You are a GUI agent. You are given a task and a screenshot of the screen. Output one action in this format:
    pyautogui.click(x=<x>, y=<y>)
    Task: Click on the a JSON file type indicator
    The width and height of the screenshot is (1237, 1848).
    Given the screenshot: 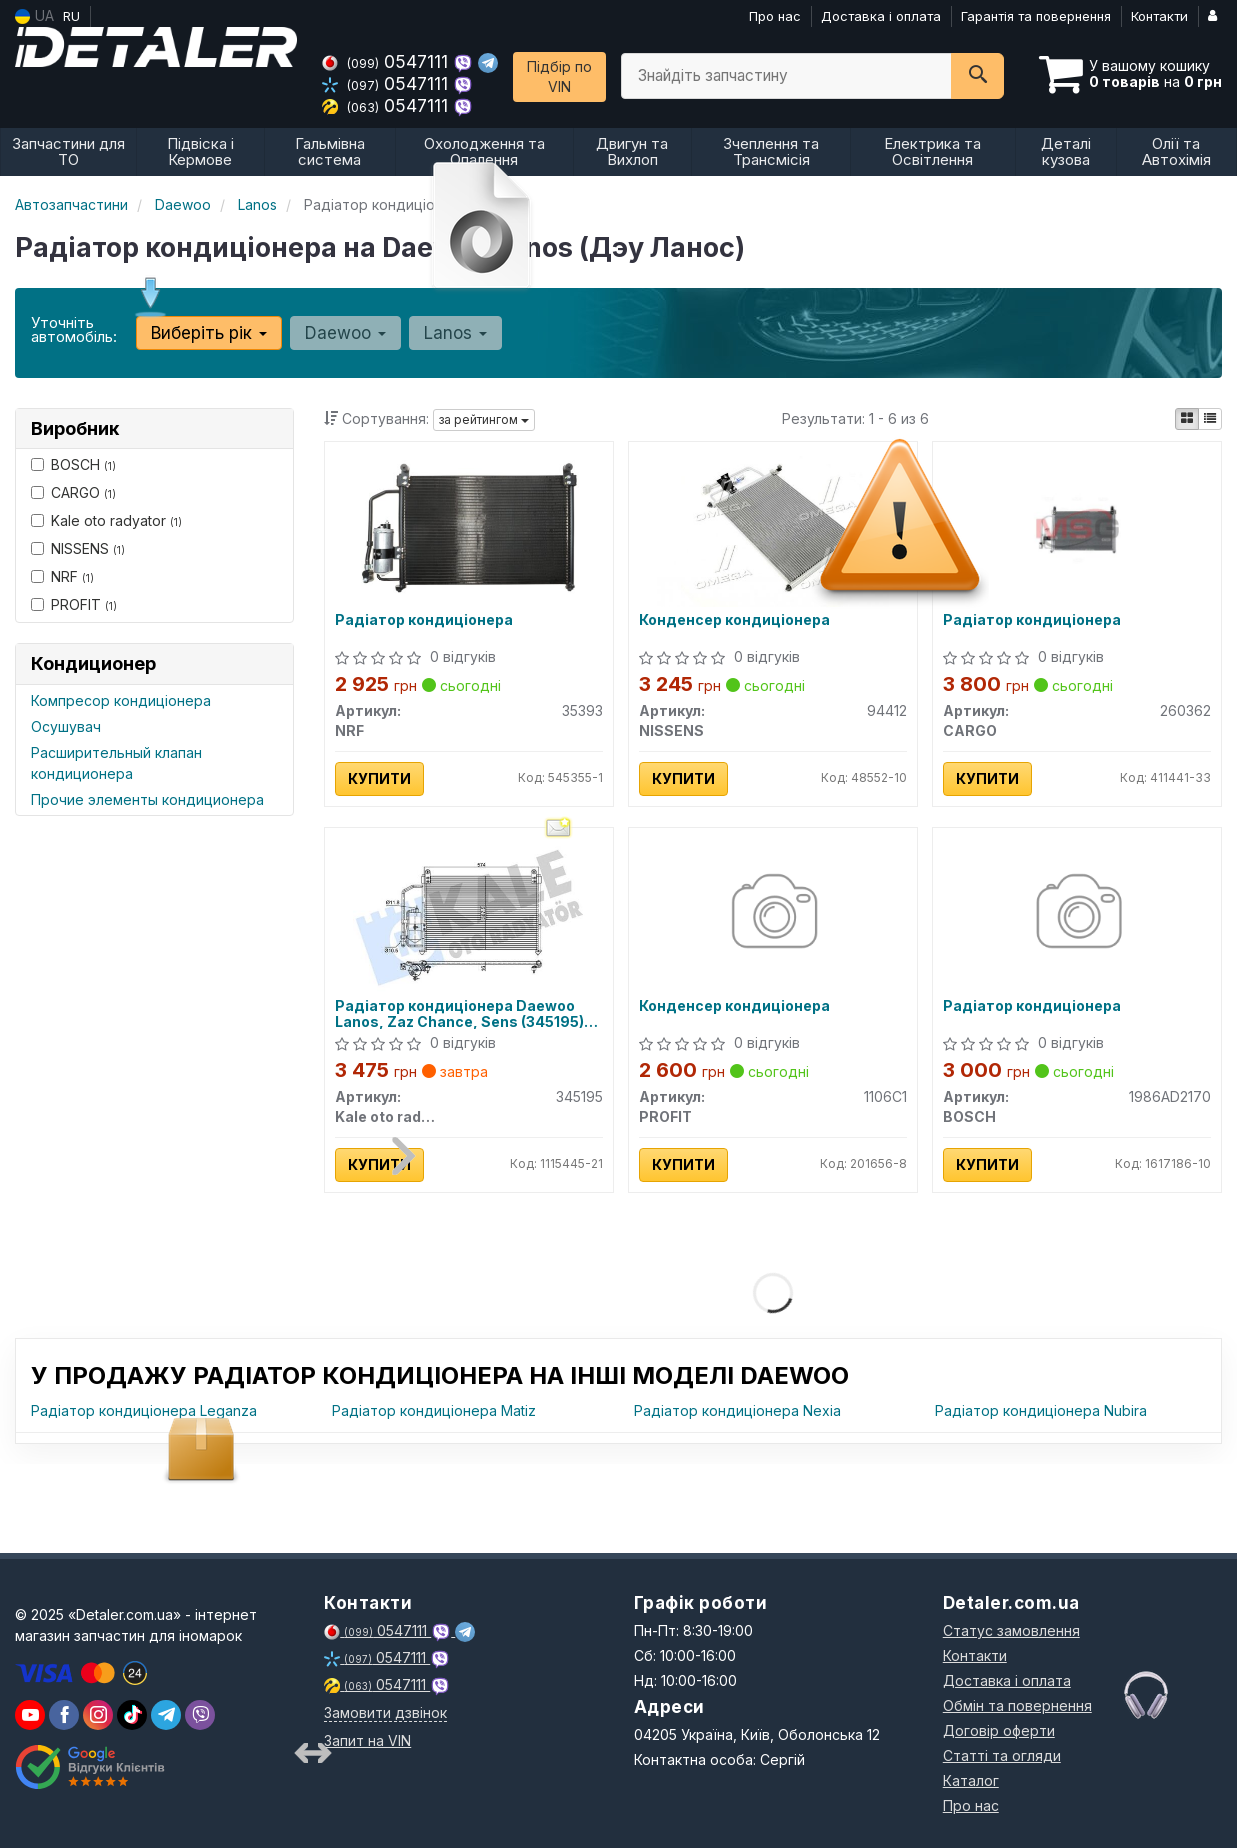 What is the action you would take?
    pyautogui.click(x=481, y=227)
    